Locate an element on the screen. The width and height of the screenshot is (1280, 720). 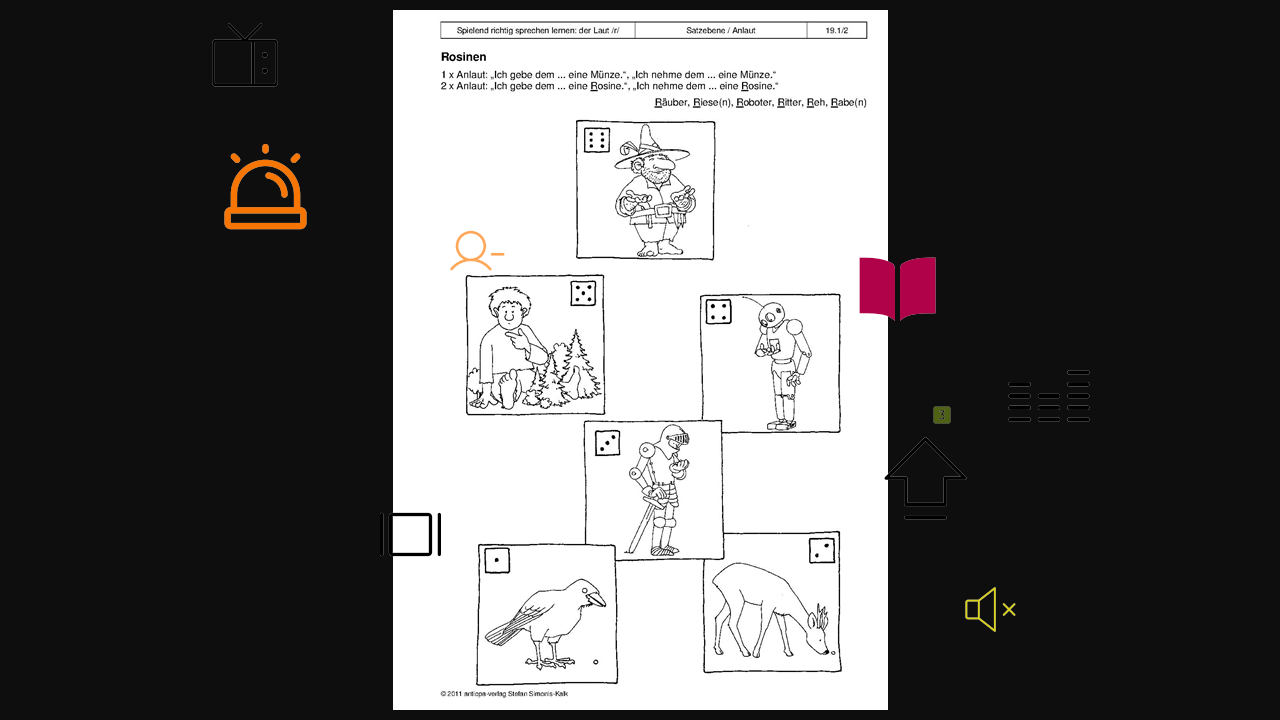
upload a file or document is located at coordinates (925, 481).